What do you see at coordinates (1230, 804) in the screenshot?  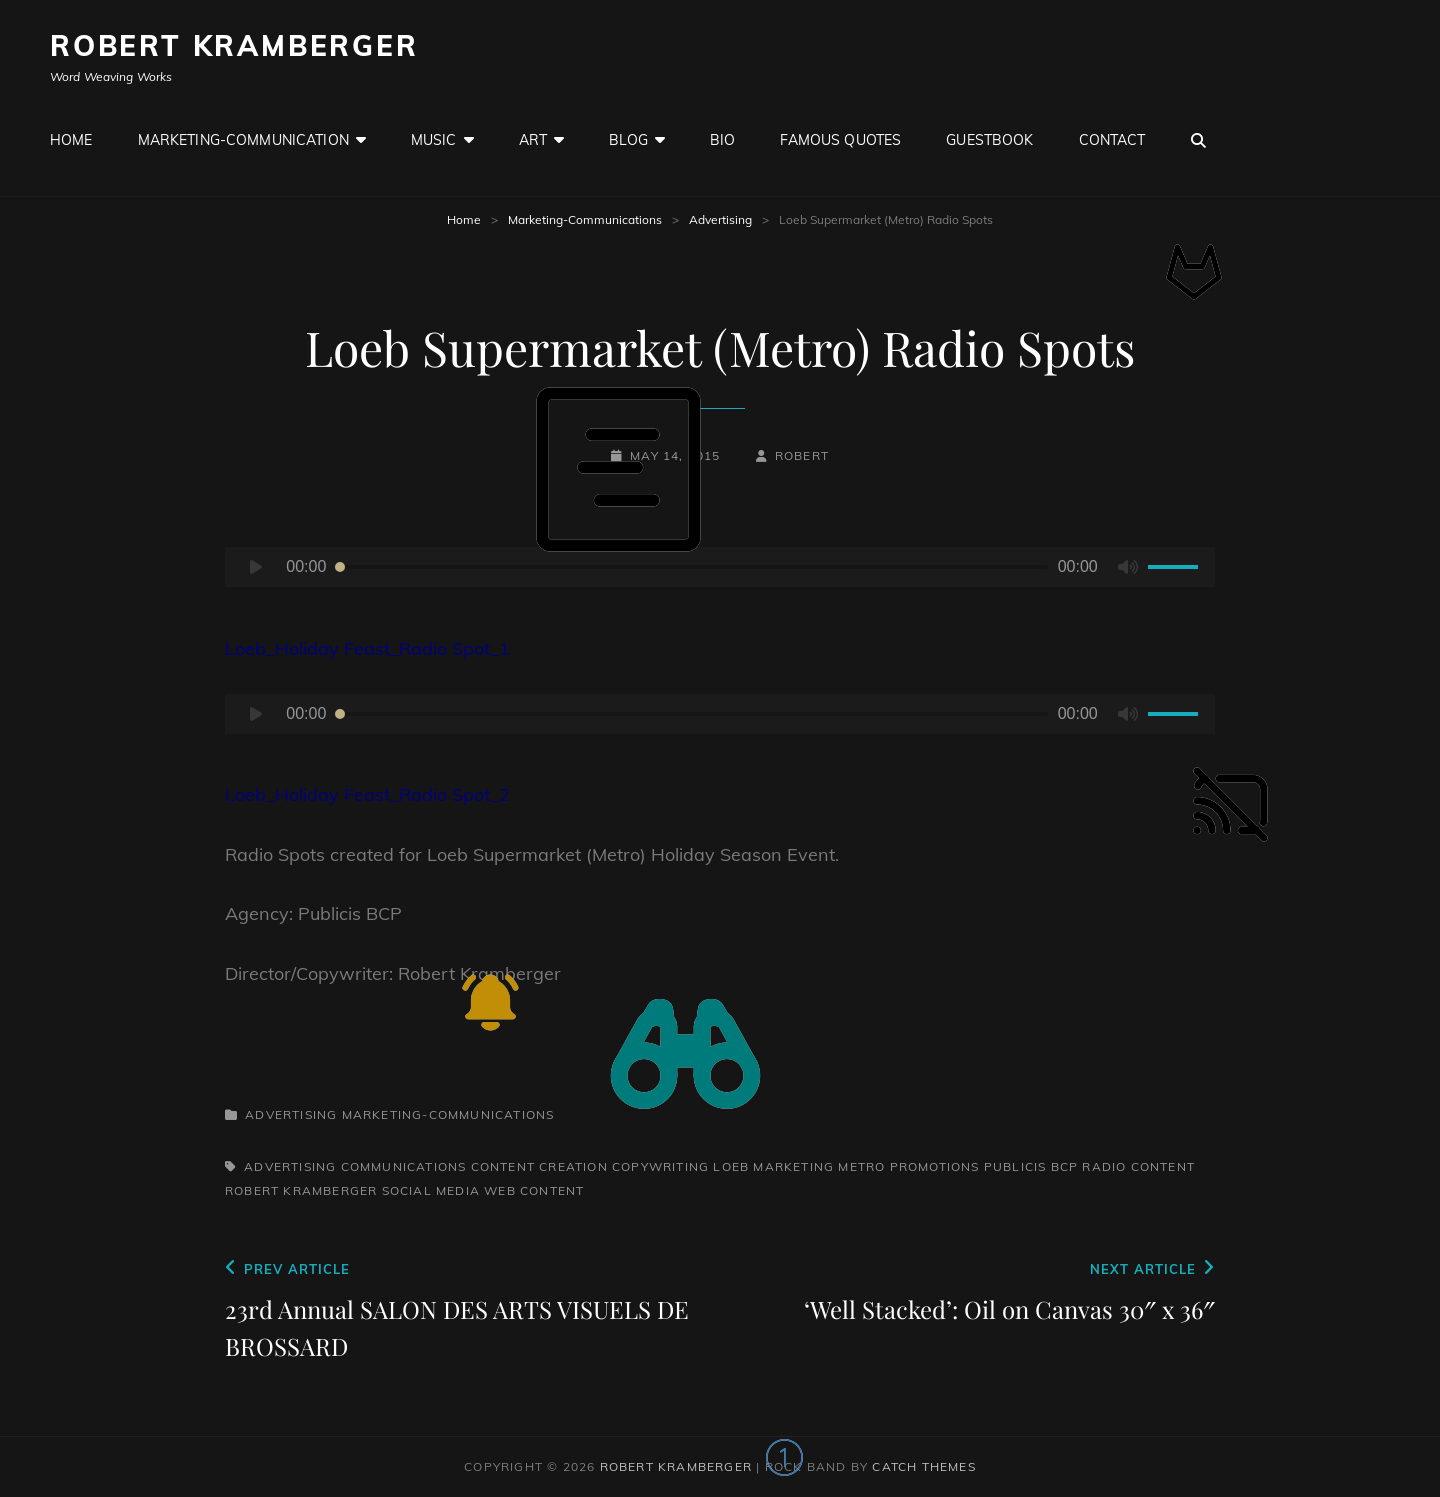 I see `screen casting is unavailable or disabled` at bounding box center [1230, 804].